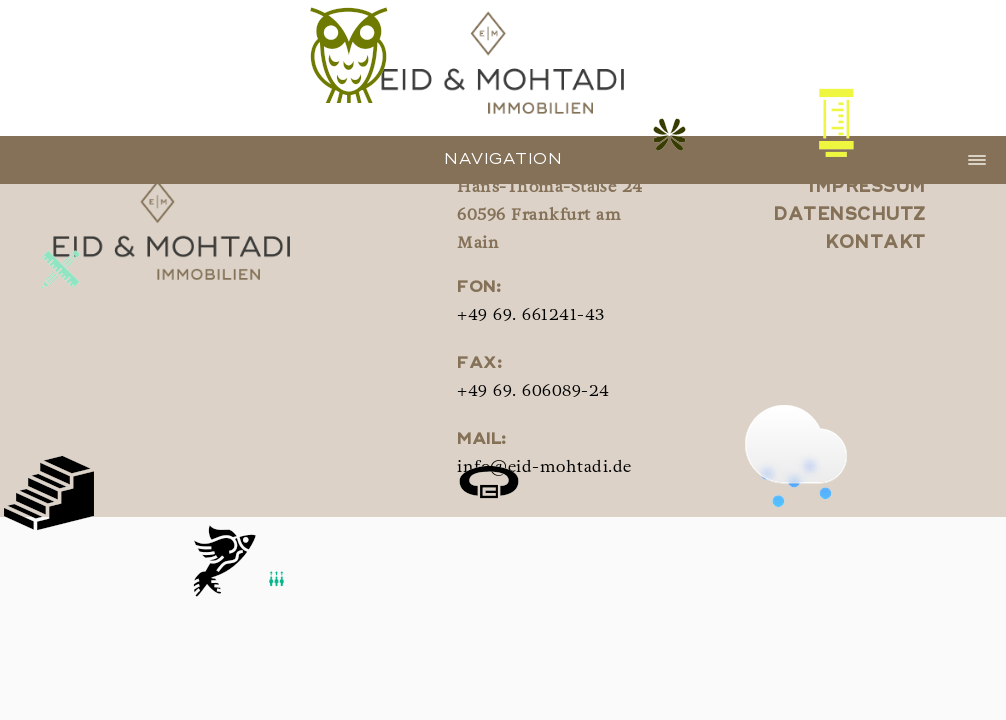 Image resolution: width=1006 pixels, height=720 pixels. Describe the element at coordinates (669, 134) in the screenshot. I see `equip fairy wings accessory` at that location.